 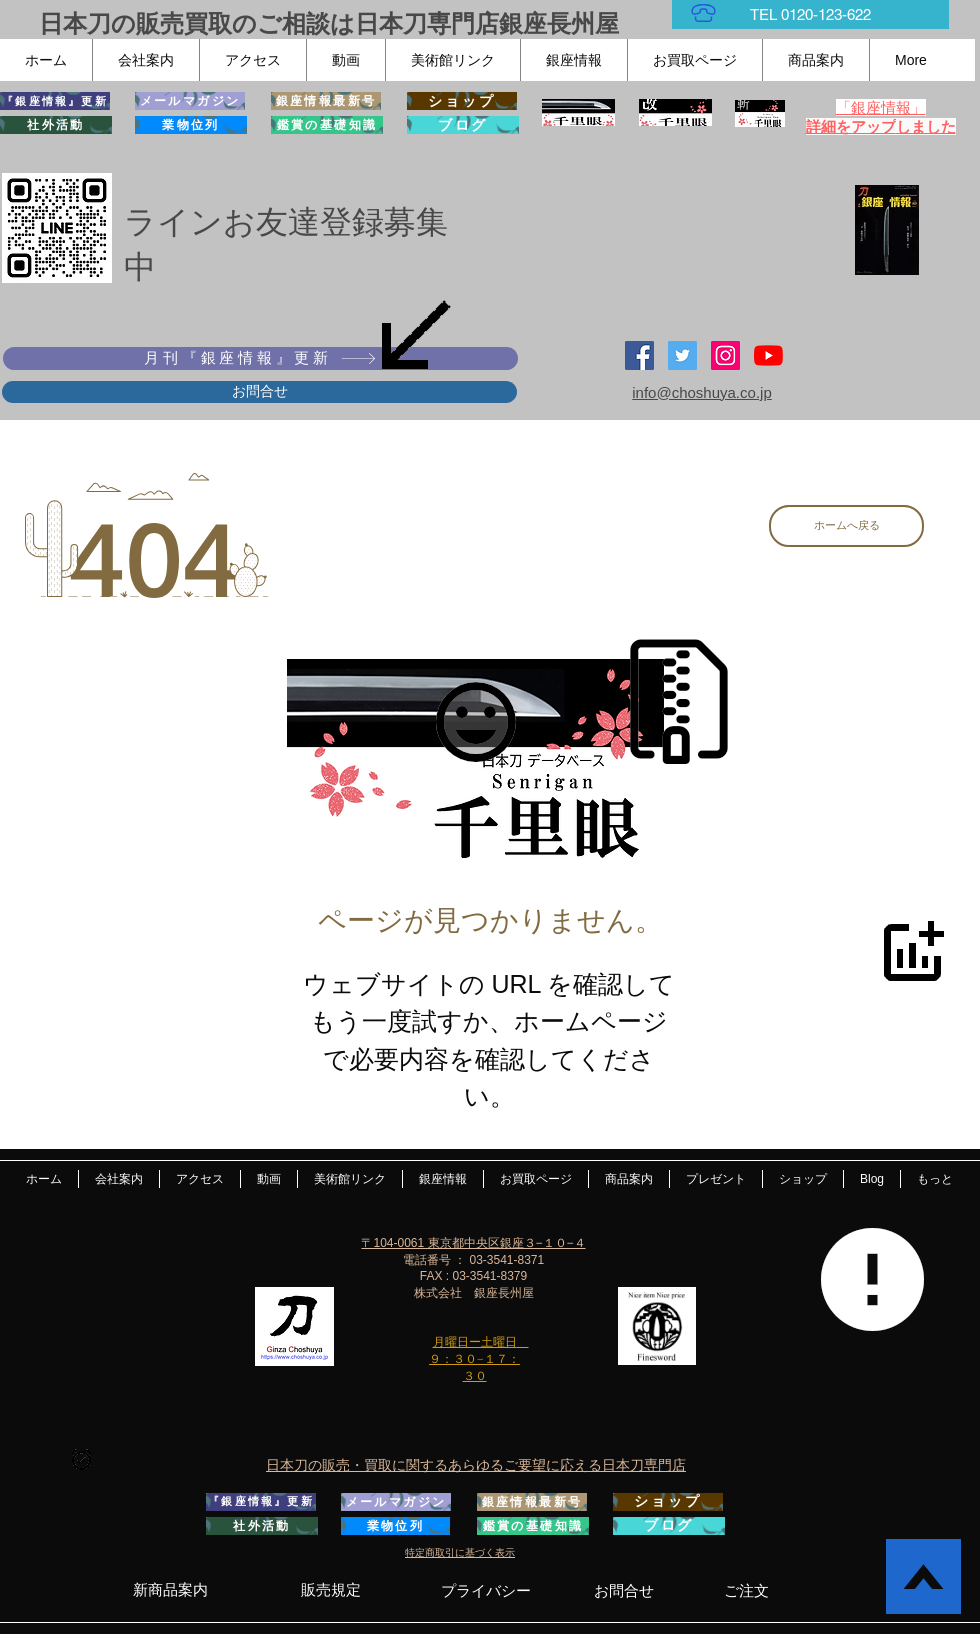 I want to click on select your current mood or emotional state, so click(x=476, y=722).